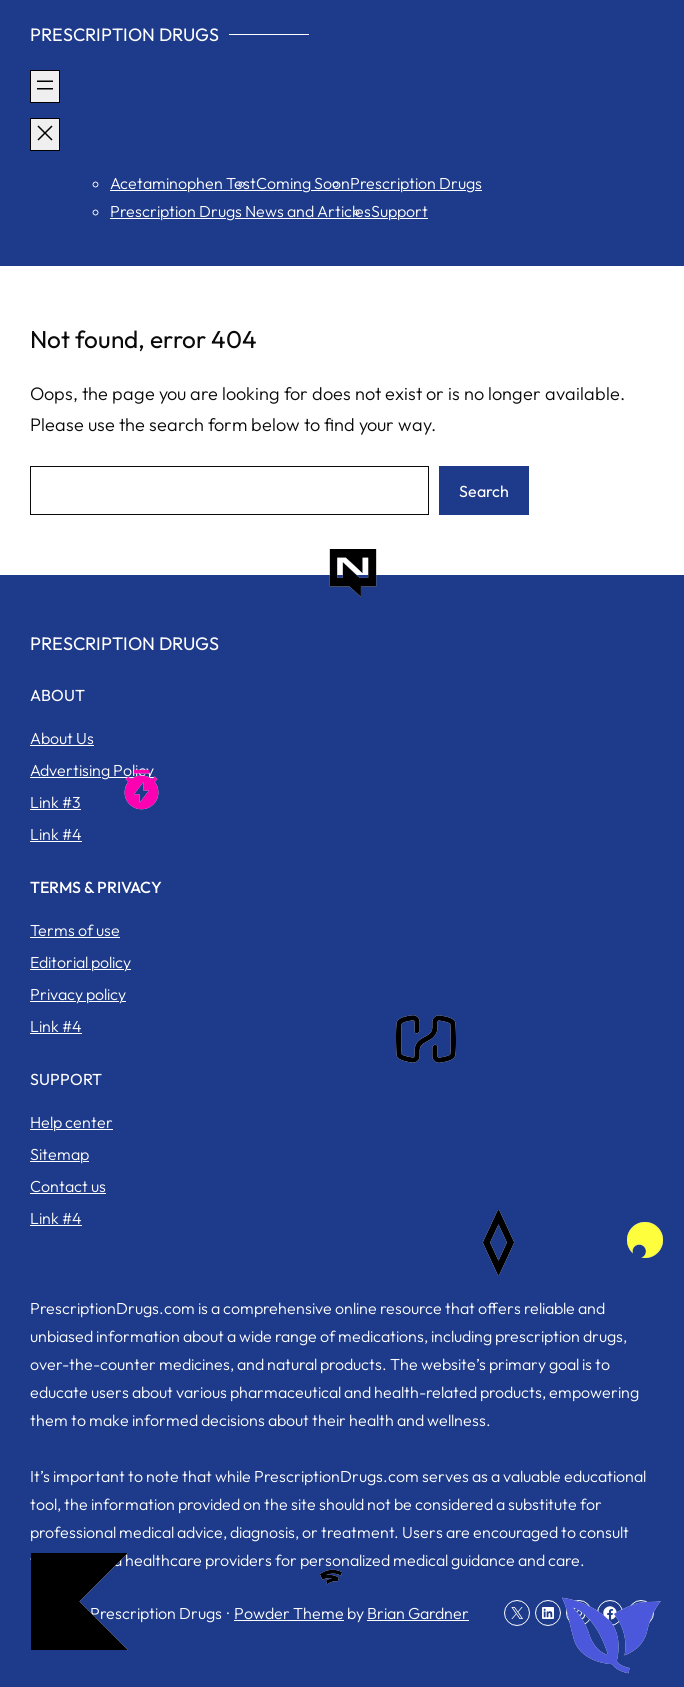 The image size is (684, 1687). I want to click on start a quick timer or speed countdown, so click(141, 790).